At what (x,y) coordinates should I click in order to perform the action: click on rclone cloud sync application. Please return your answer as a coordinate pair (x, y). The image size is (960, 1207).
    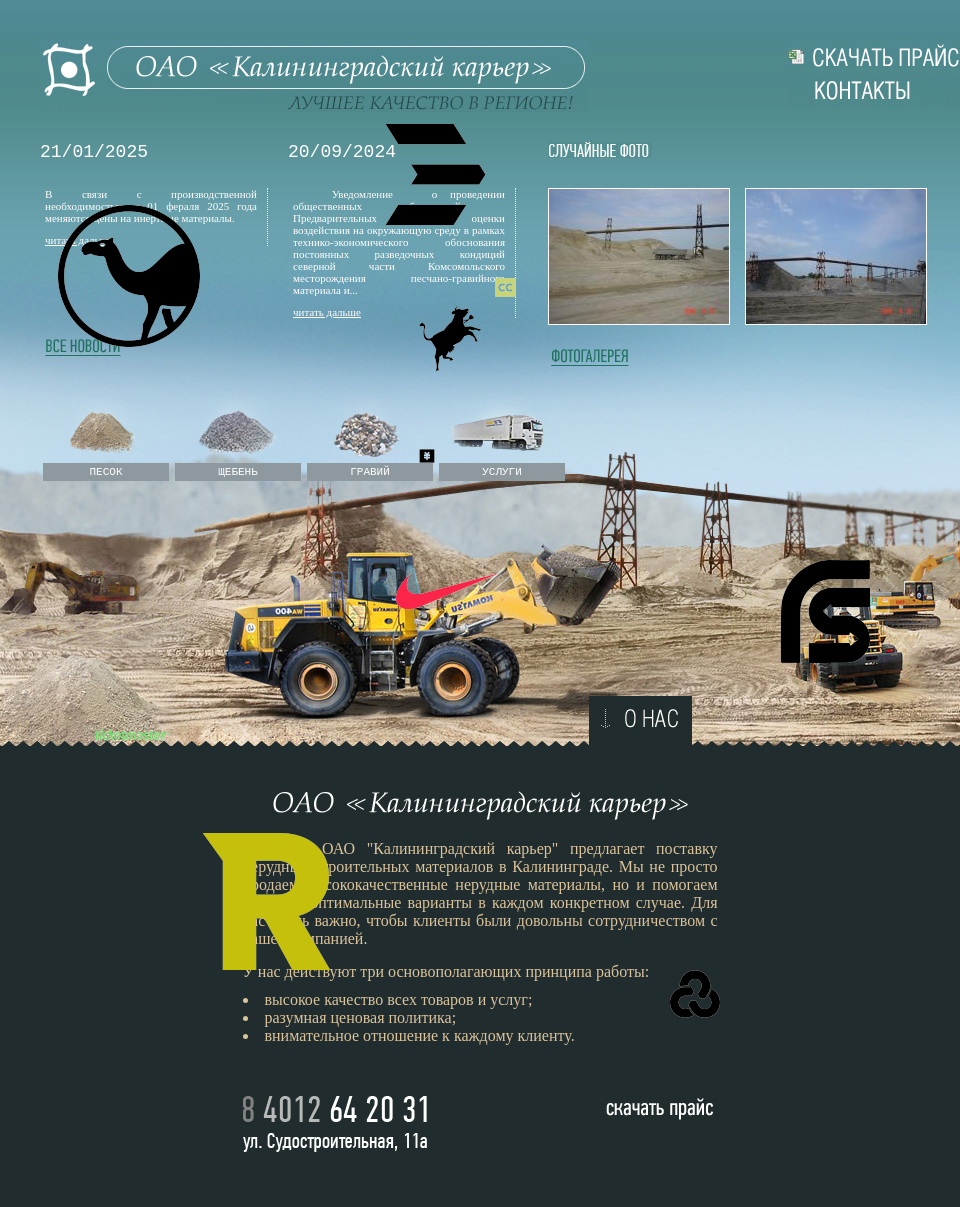
    Looking at the image, I should click on (695, 994).